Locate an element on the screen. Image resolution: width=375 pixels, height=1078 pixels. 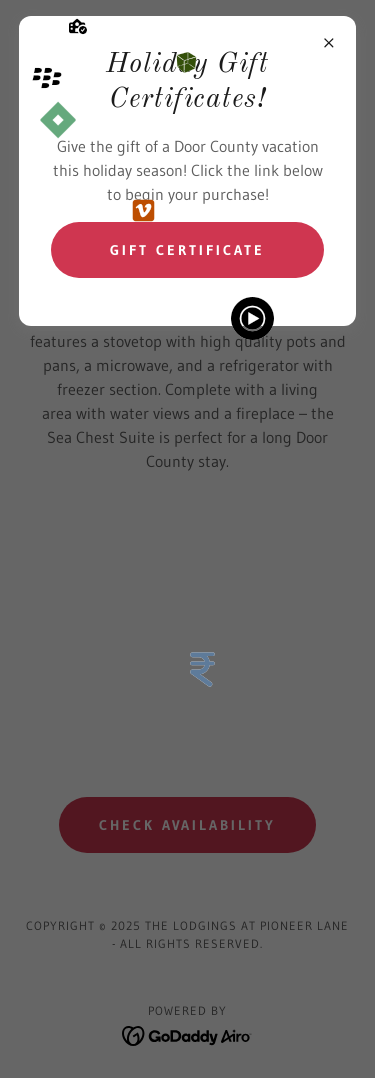
open youtube music app is located at coordinates (252, 318).